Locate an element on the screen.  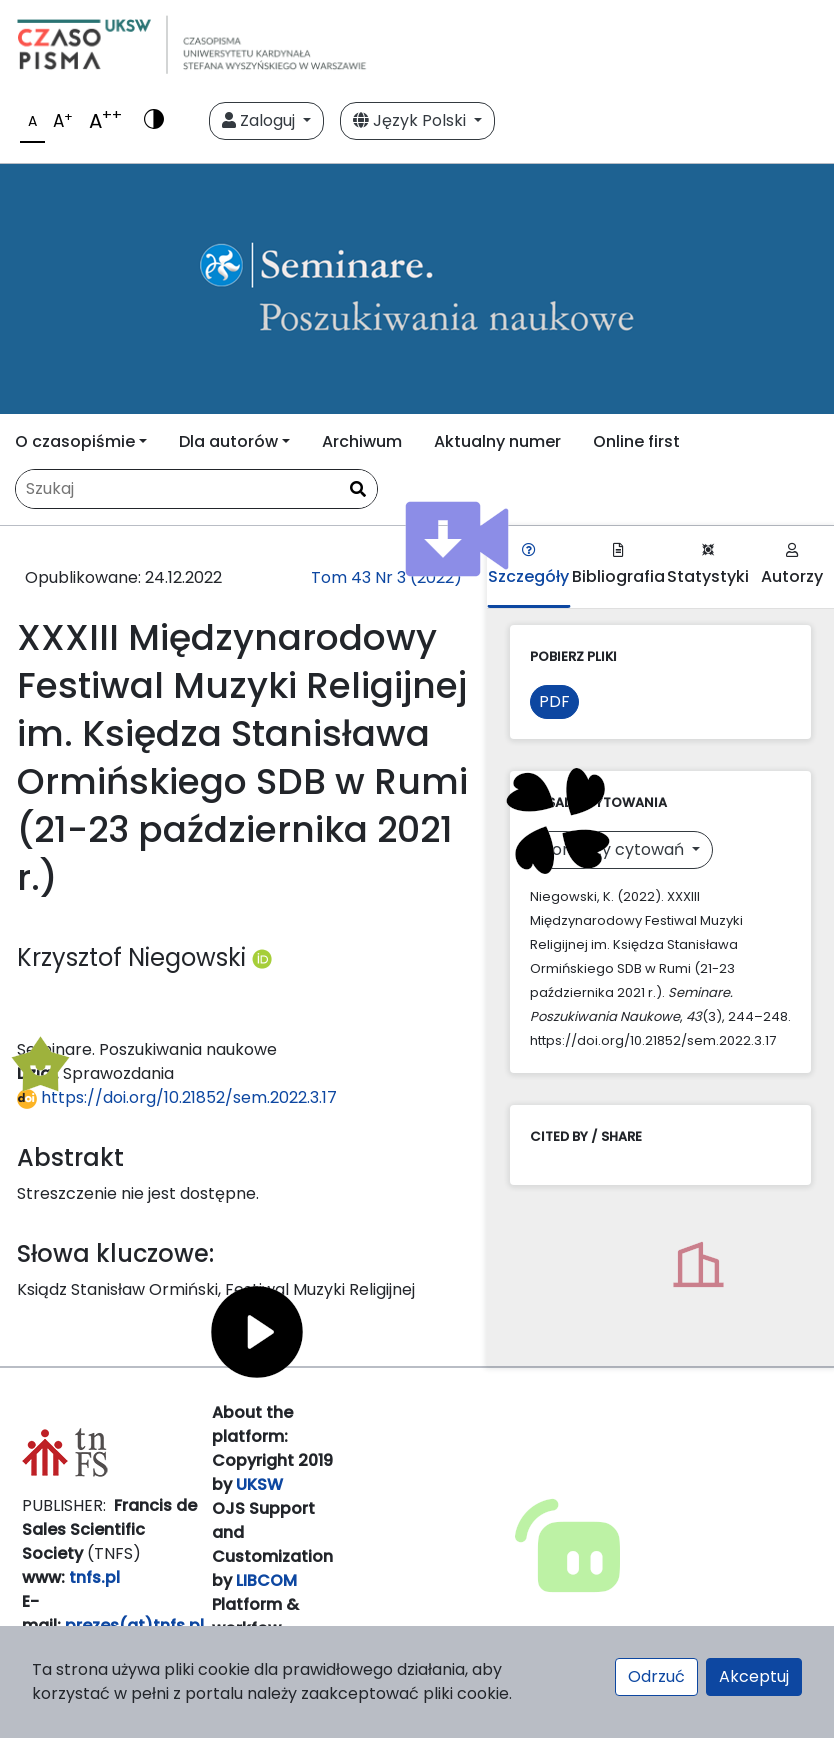
open streamlabs streaming software is located at coordinates (567, 1545).